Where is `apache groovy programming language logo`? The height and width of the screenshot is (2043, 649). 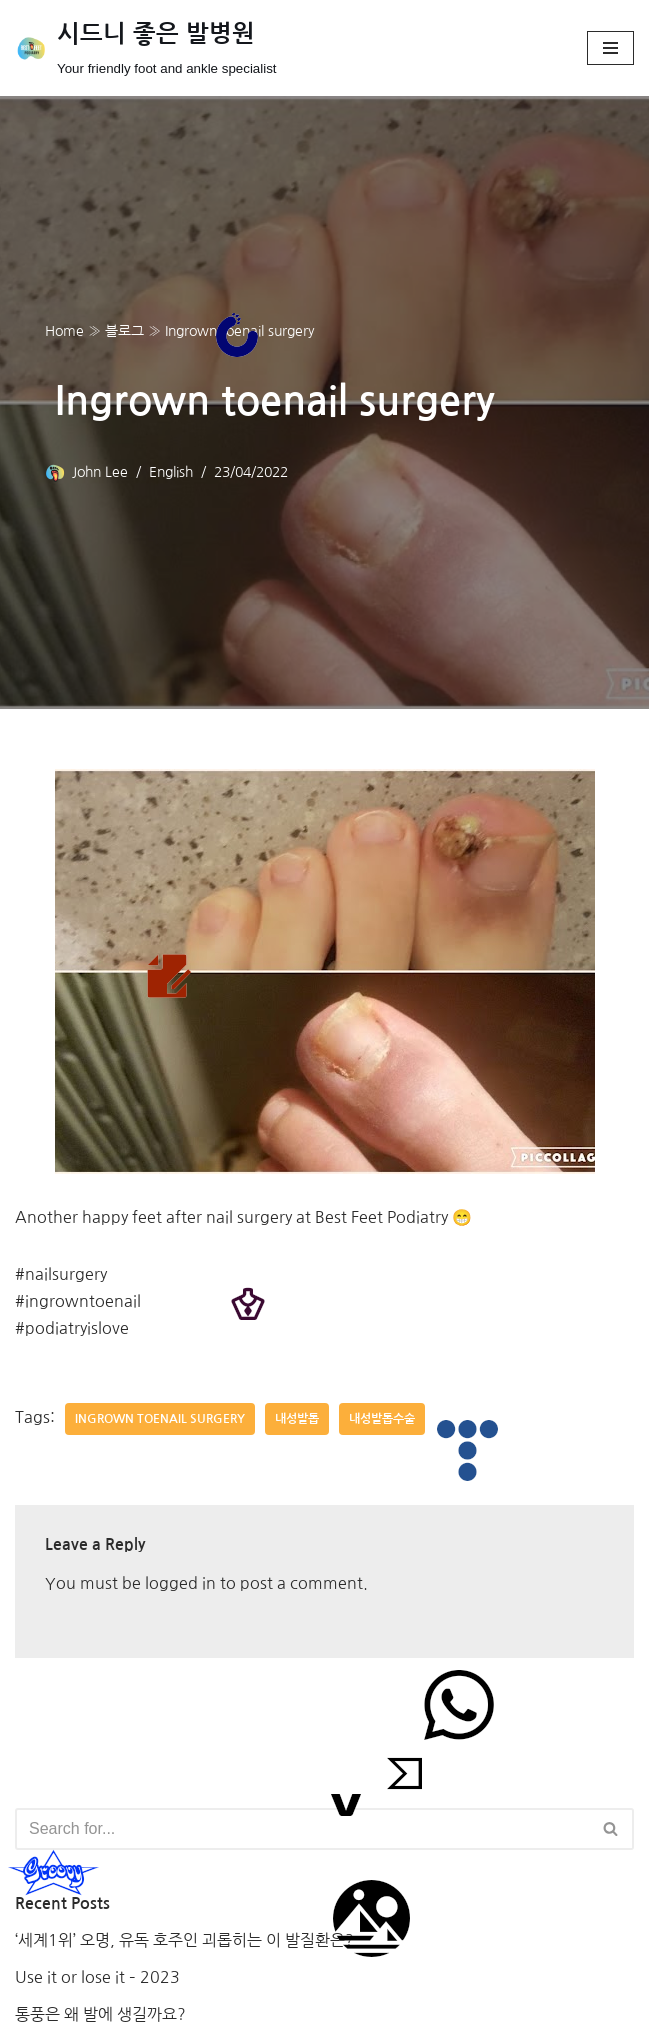
apache groovy programming language logo is located at coordinates (53, 1872).